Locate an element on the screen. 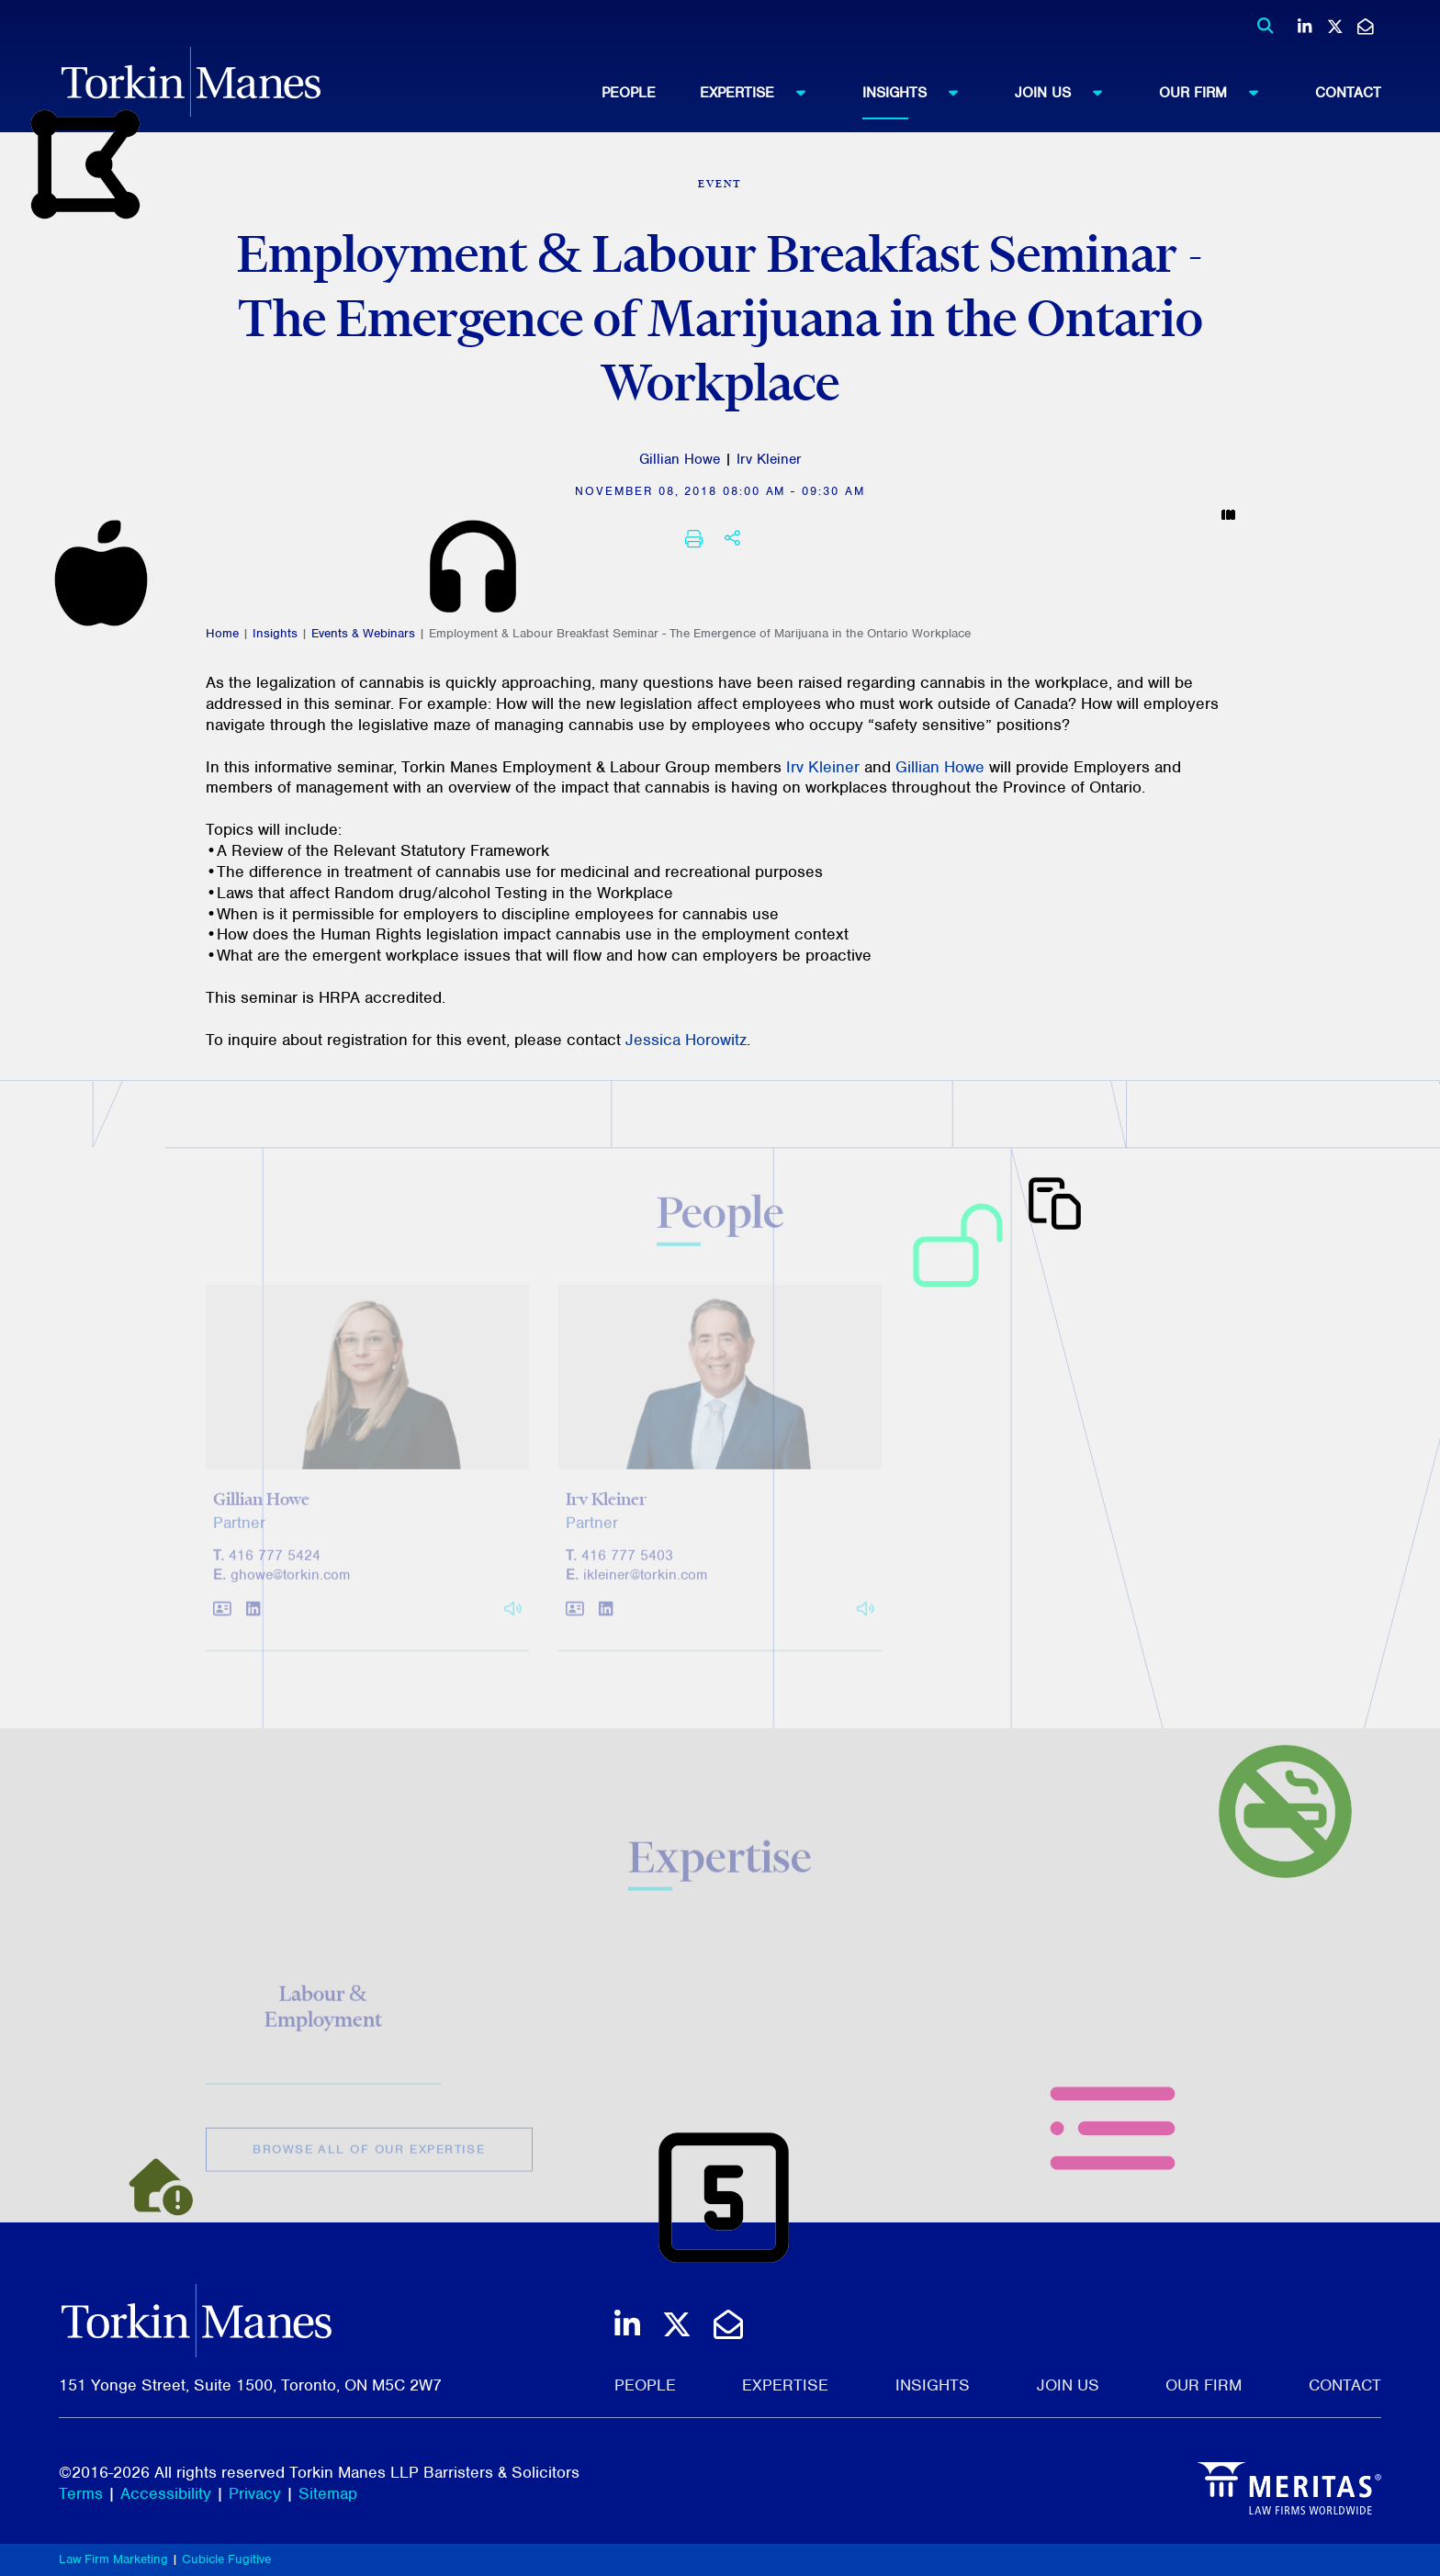 This screenshot has height=2576, width=1440. access audio or music player is located at coordinates (473, 569).